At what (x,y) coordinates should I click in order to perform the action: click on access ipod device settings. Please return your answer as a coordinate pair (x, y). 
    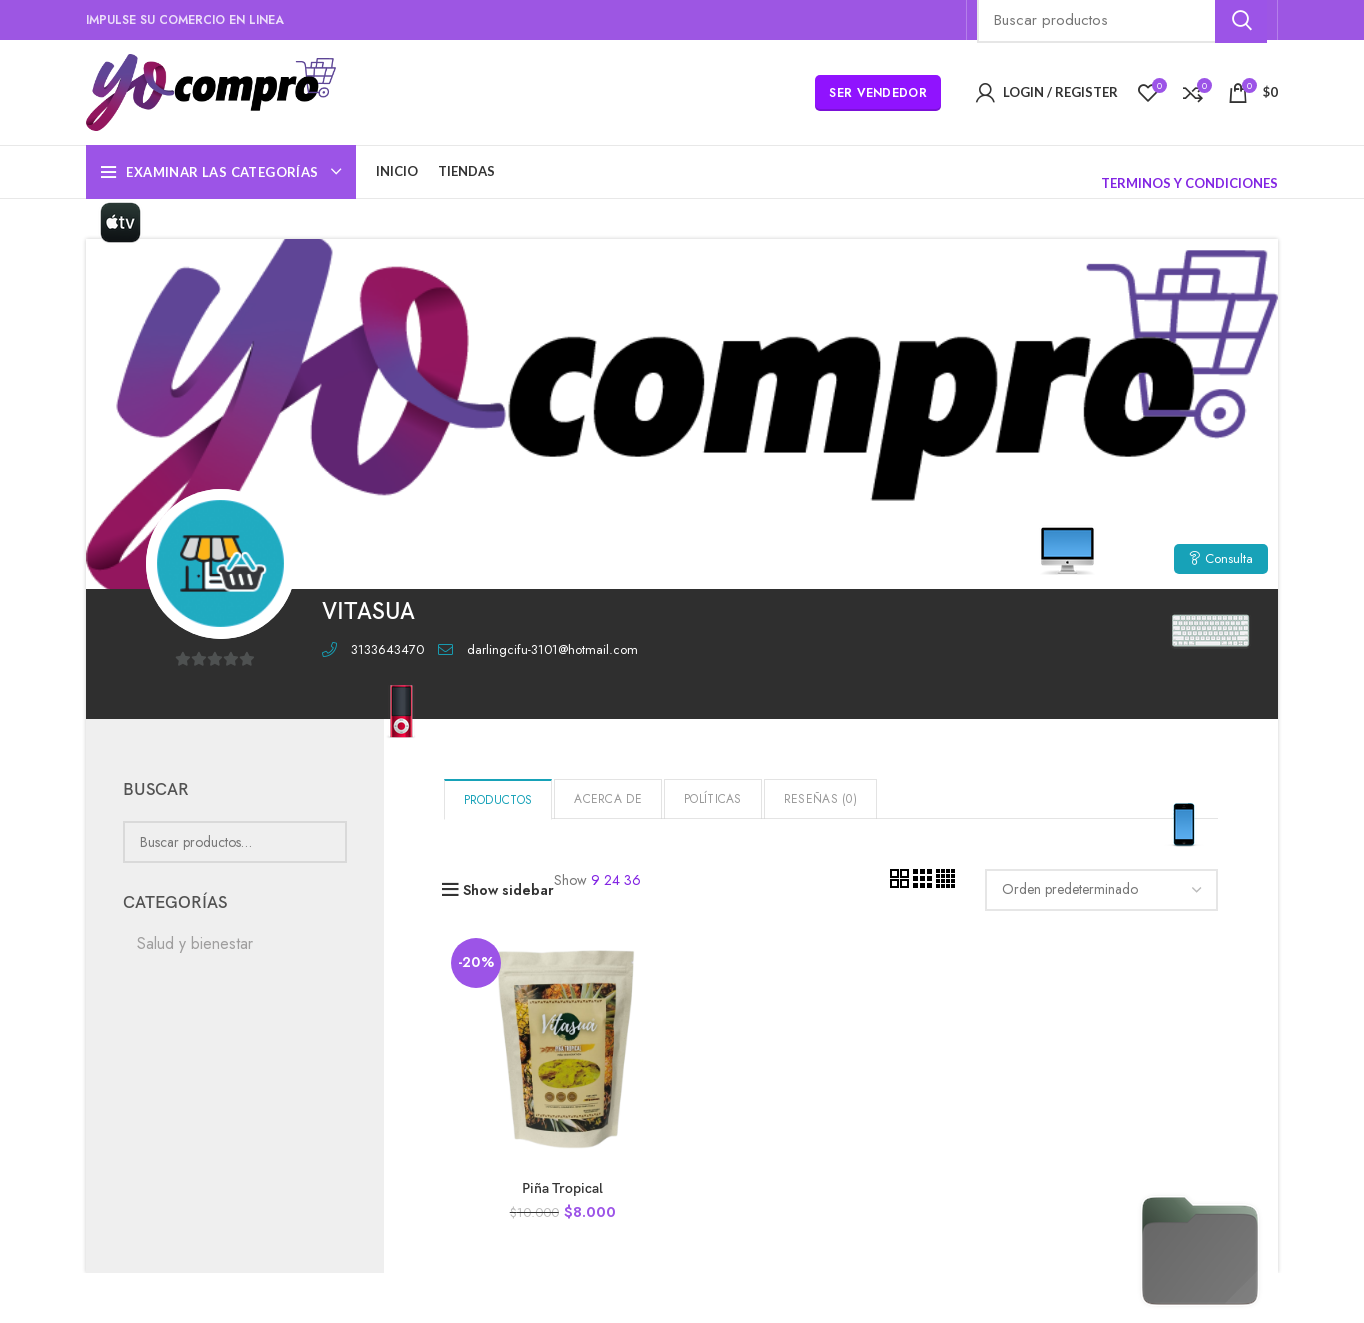
    Looking at the image, I should click on (401, 712).